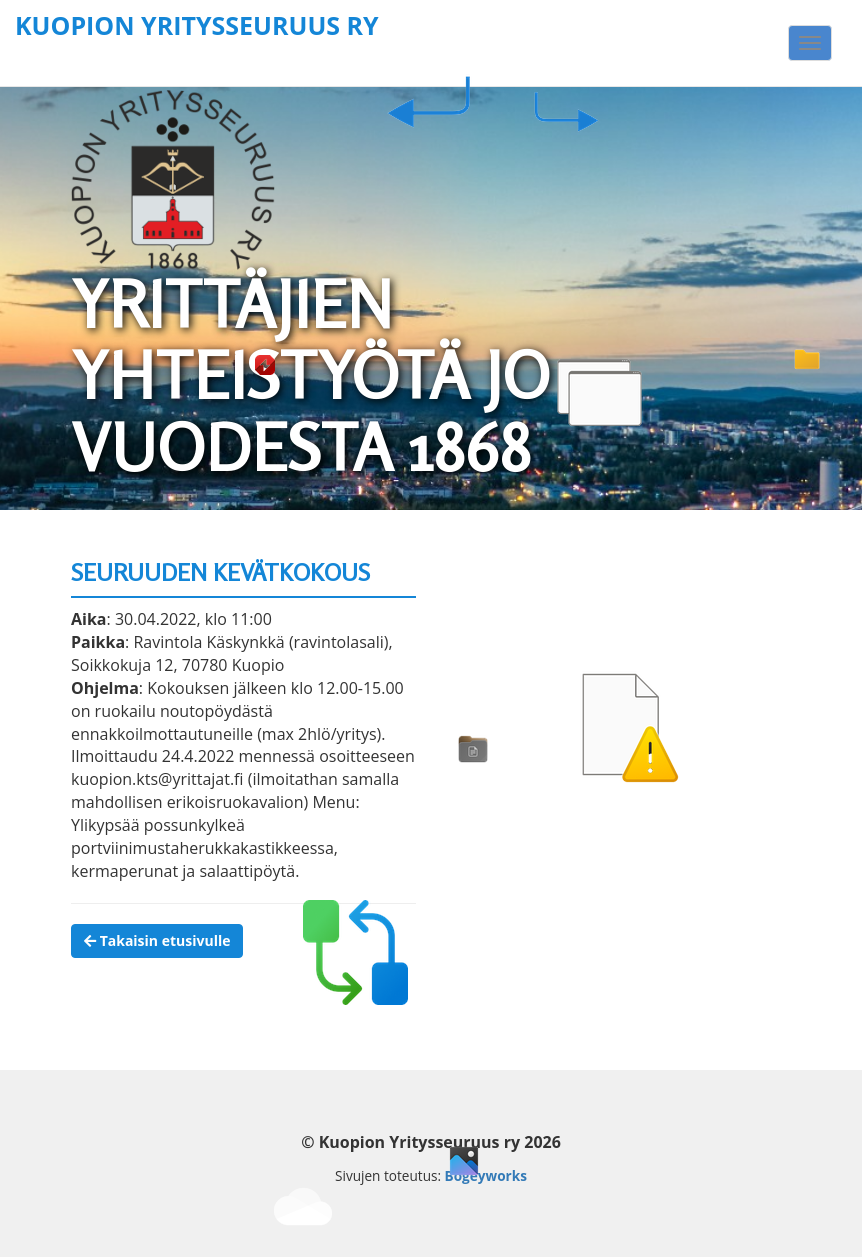  I want to click on open liveback folder, so click(807, 360).